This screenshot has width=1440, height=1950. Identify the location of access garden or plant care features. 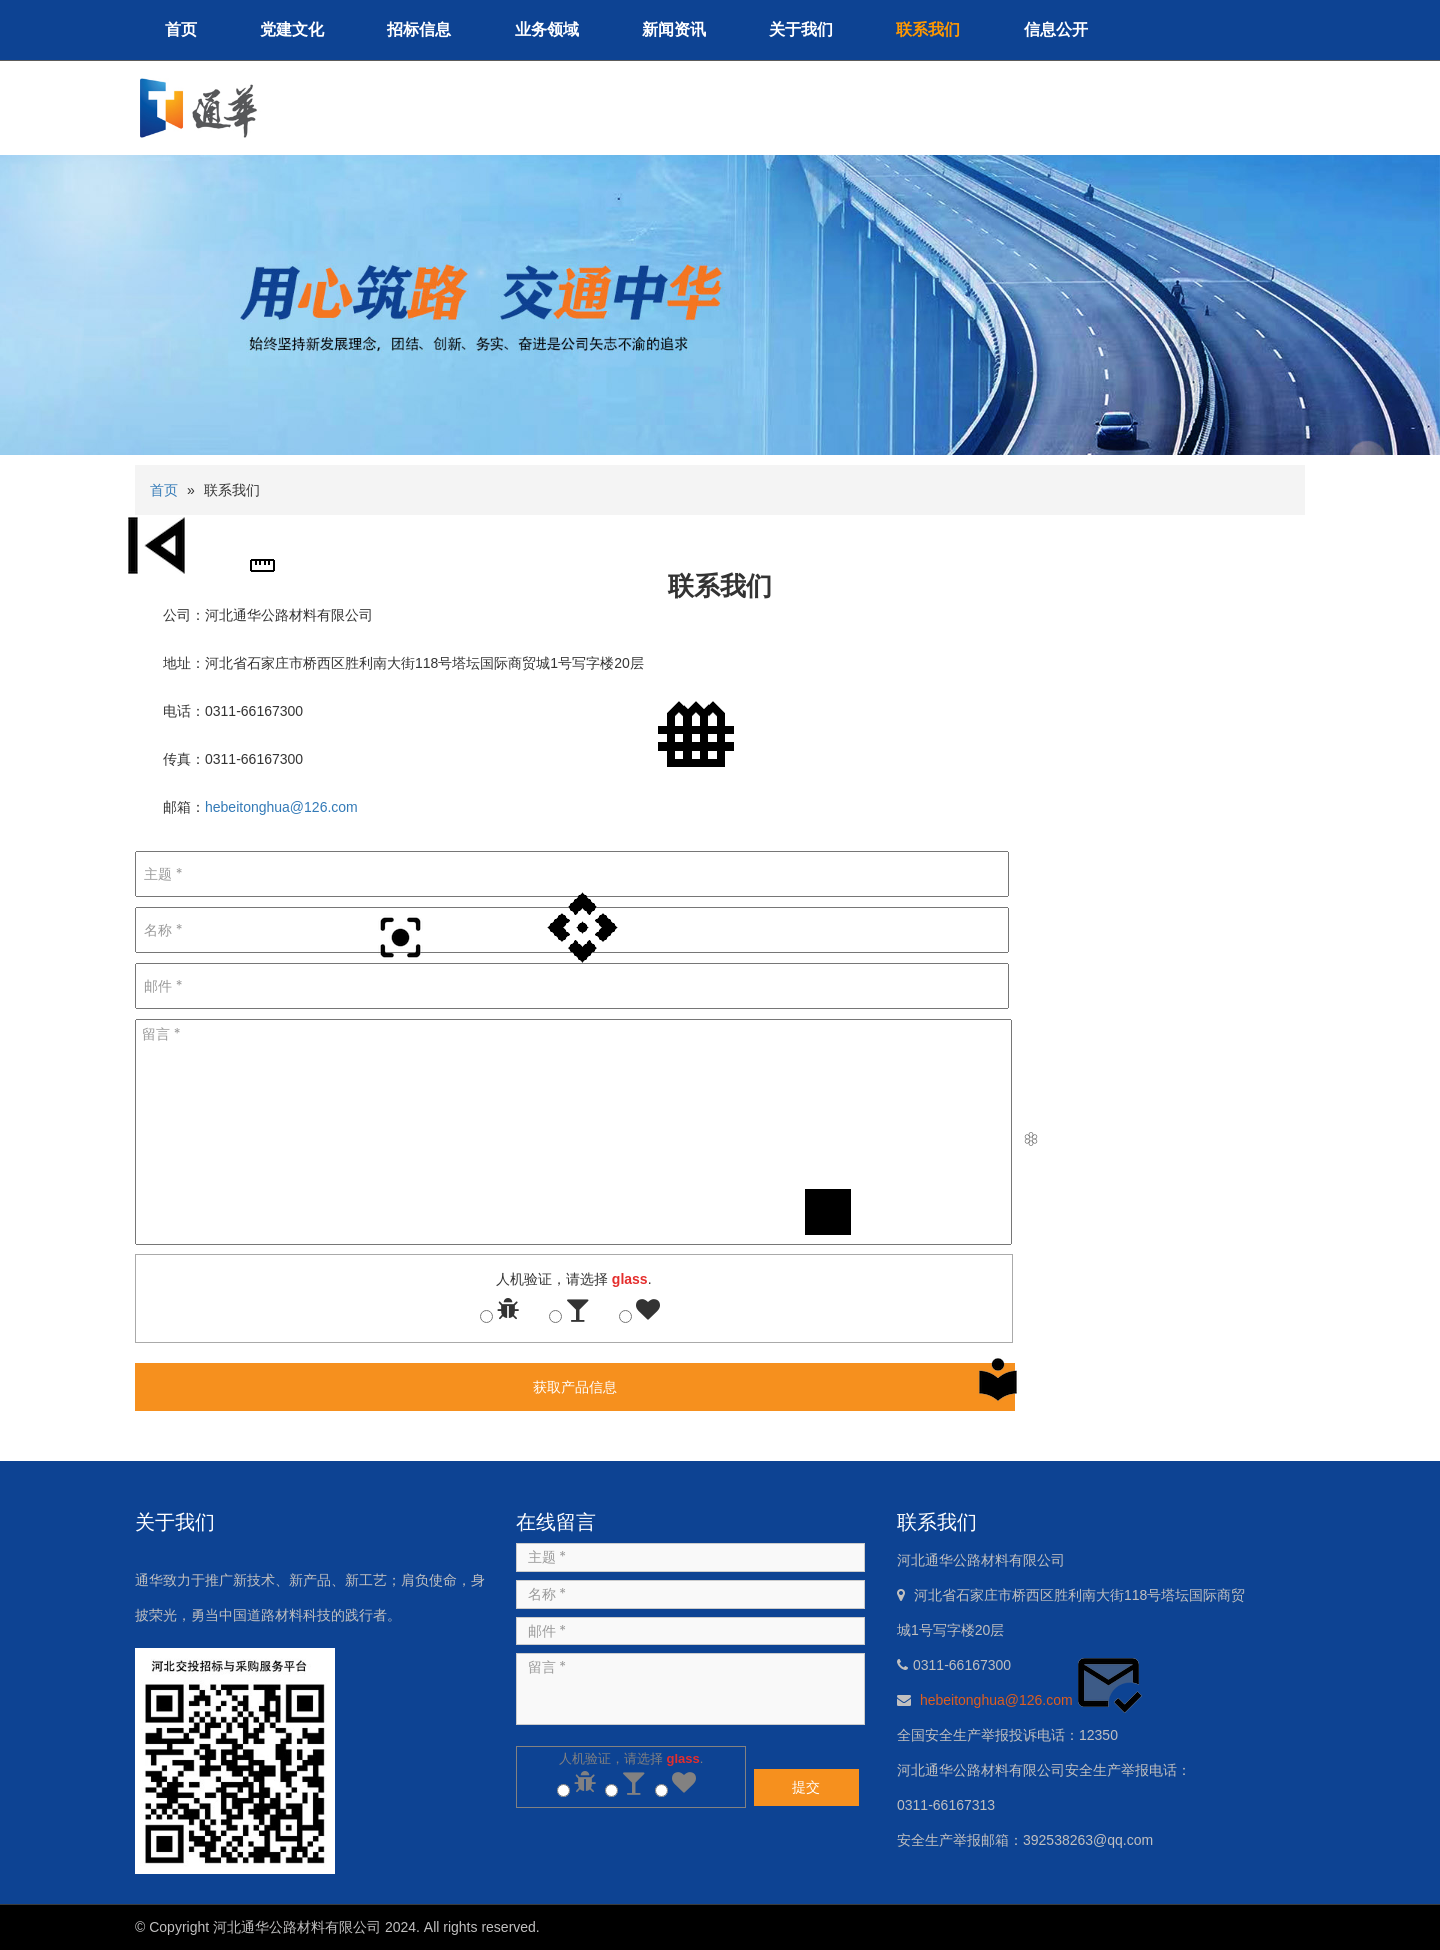
(1031, 1139).